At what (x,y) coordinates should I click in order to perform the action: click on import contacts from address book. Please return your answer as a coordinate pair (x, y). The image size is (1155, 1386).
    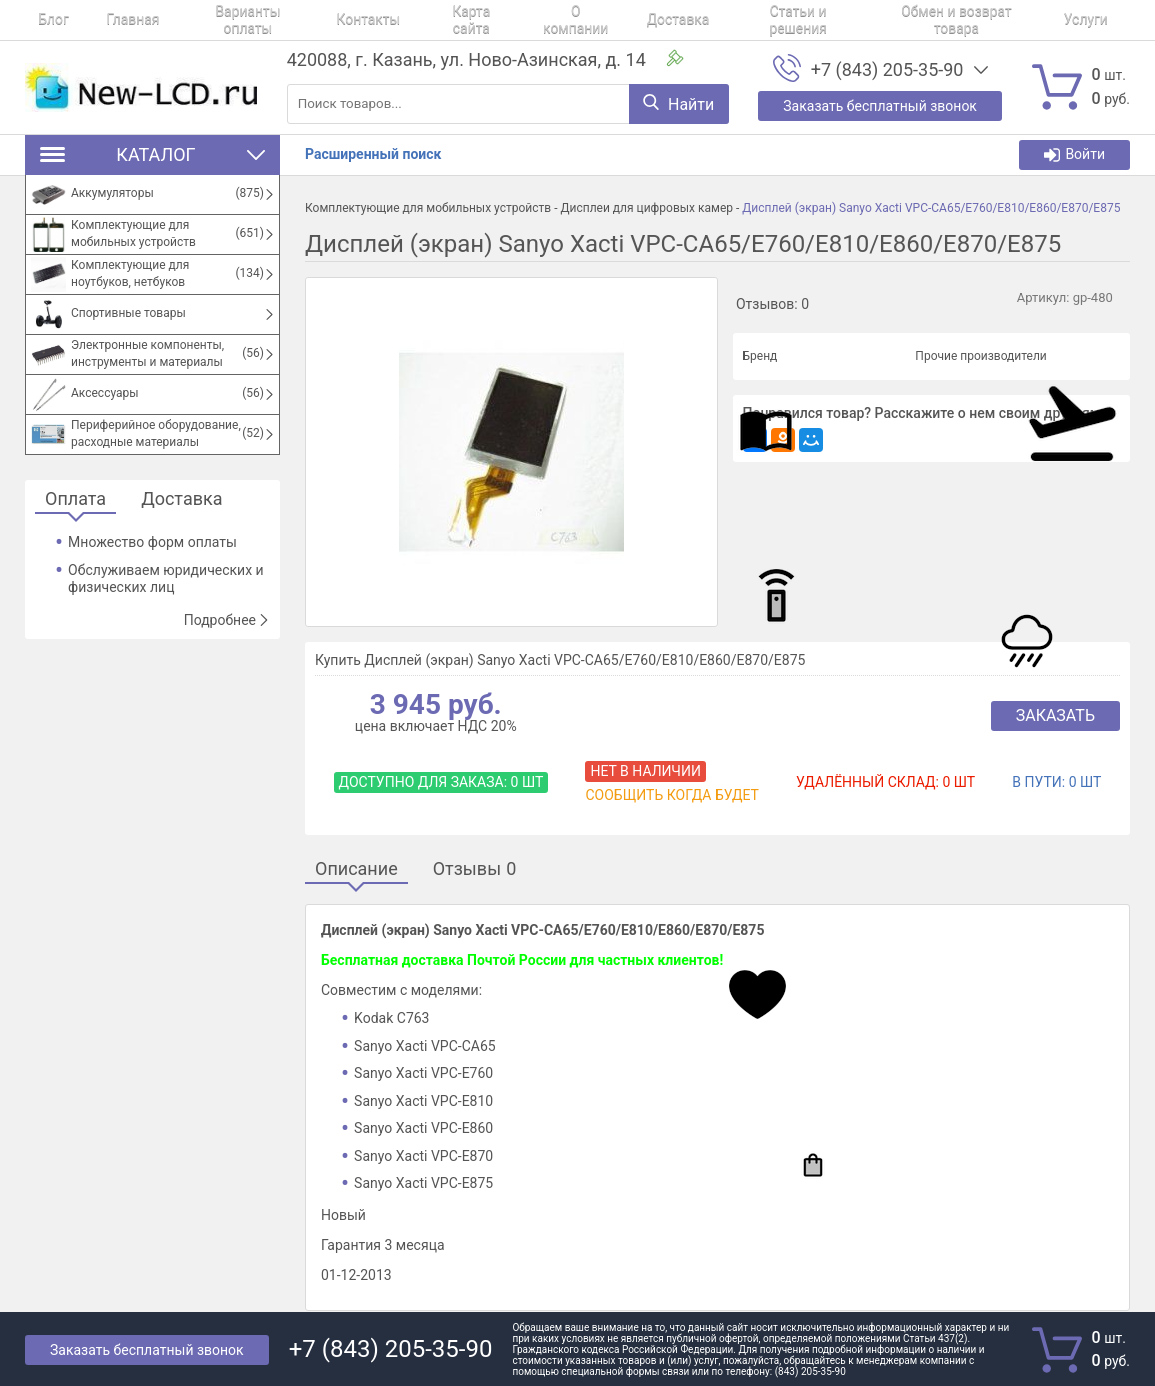
    Looking at the image, I should click on (766, 429).